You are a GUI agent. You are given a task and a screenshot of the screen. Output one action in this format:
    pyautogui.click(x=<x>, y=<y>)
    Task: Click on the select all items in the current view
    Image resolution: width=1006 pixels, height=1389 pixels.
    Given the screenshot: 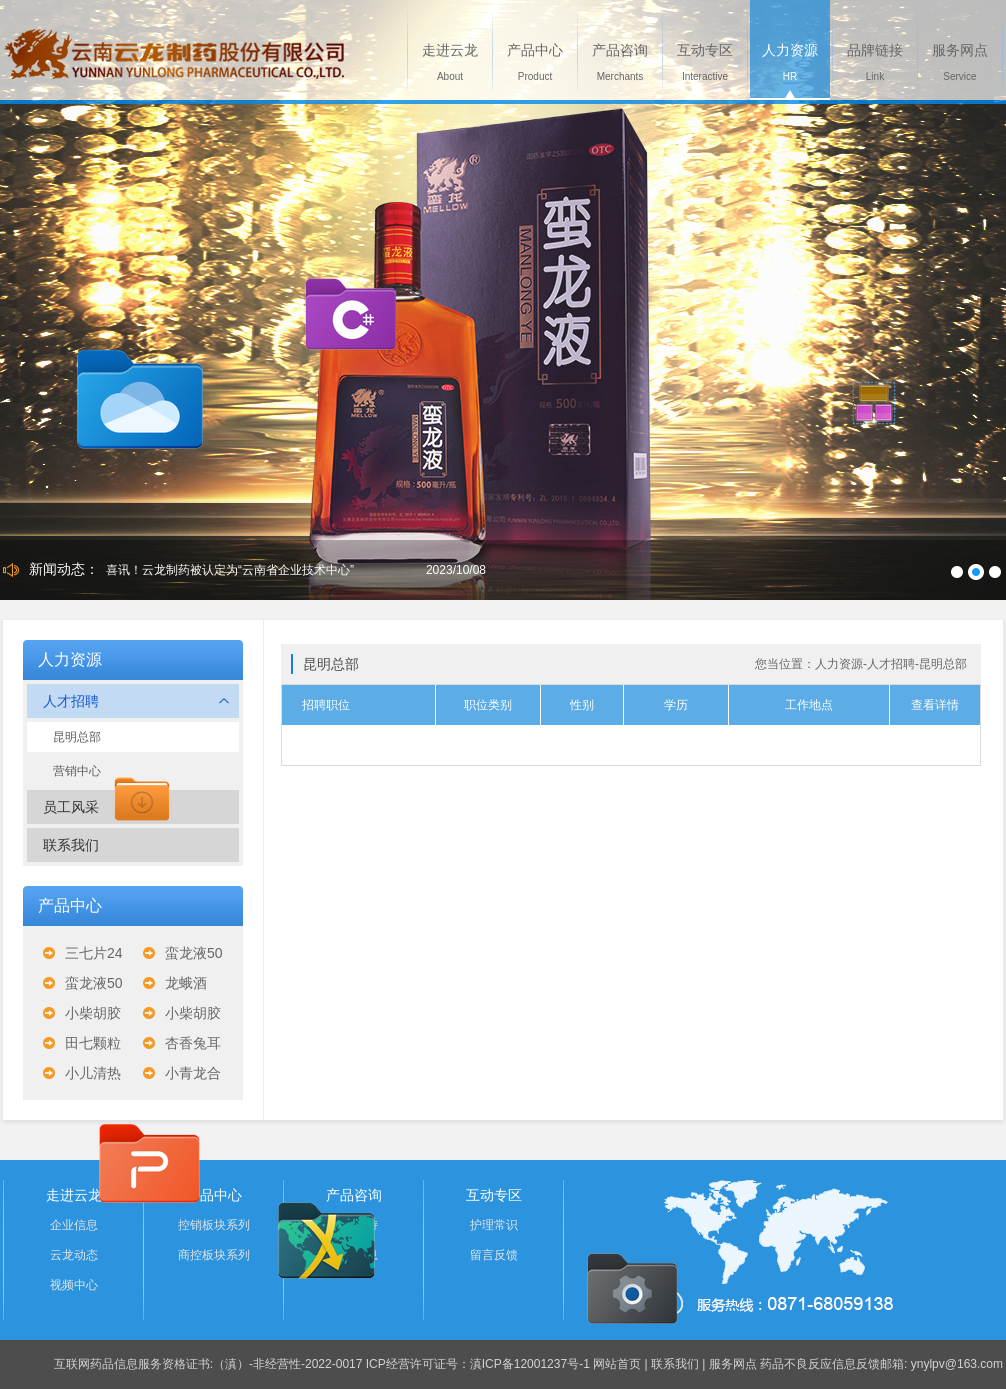 What is the action you would take?
    pyautogui.click(x=874, y=403)
    